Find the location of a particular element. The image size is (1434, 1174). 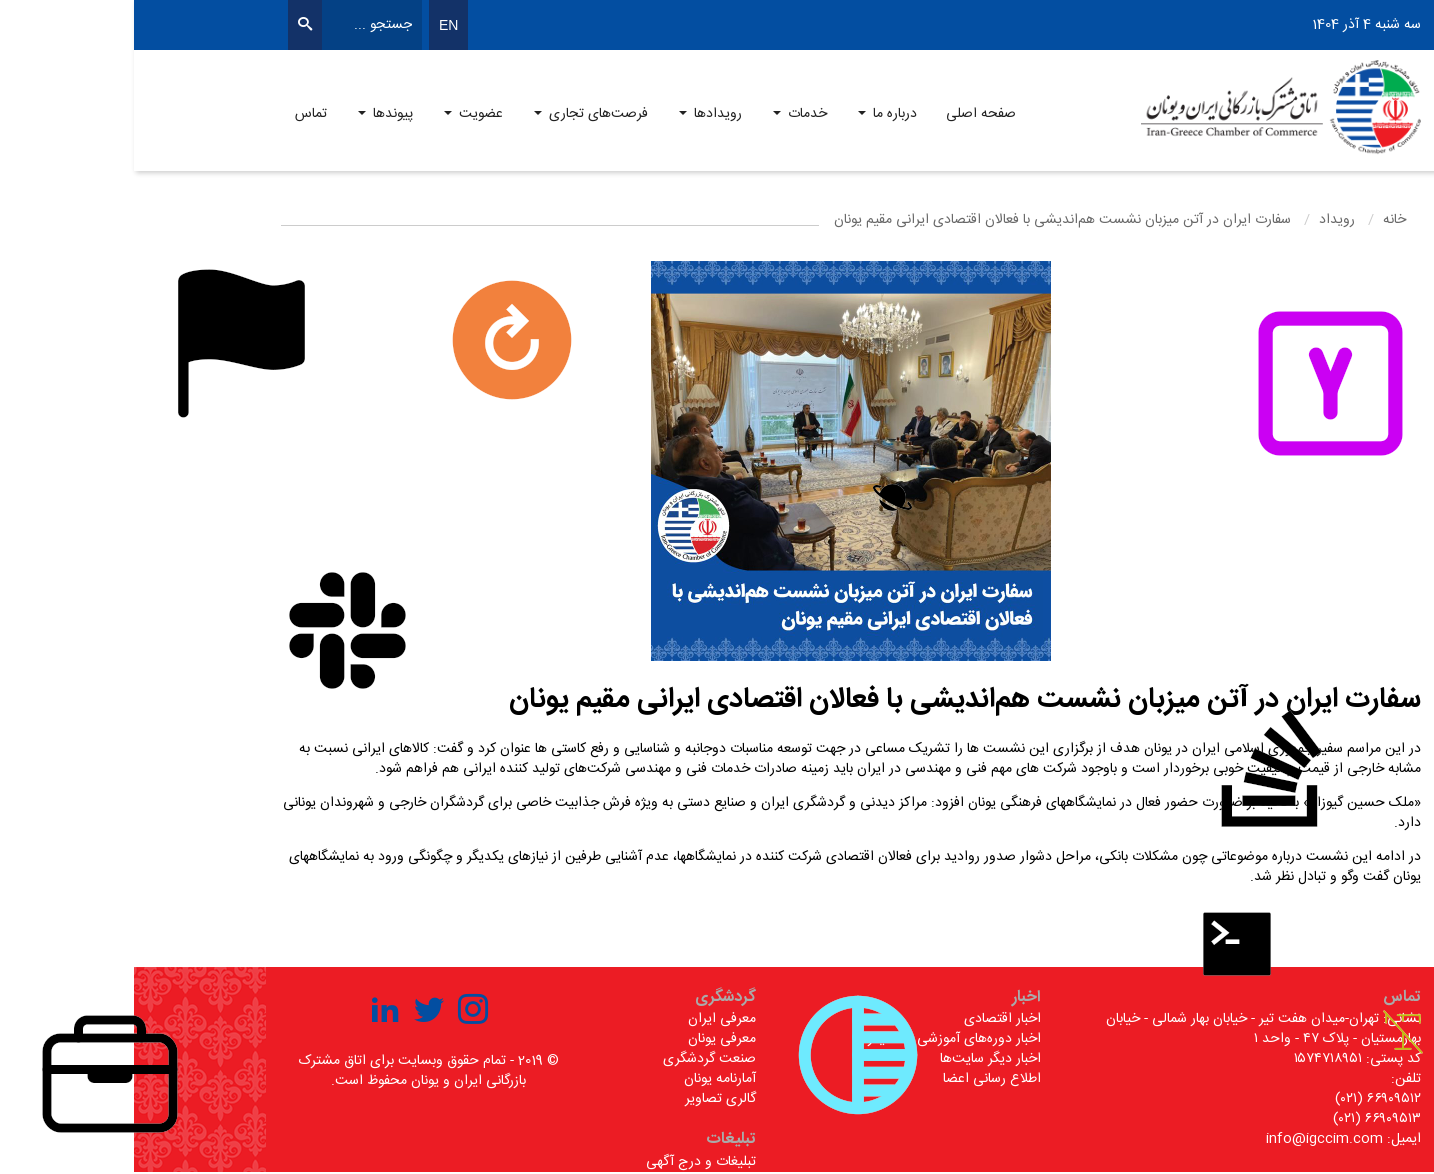

refresh or reload content is located at coordinates (512, 340).